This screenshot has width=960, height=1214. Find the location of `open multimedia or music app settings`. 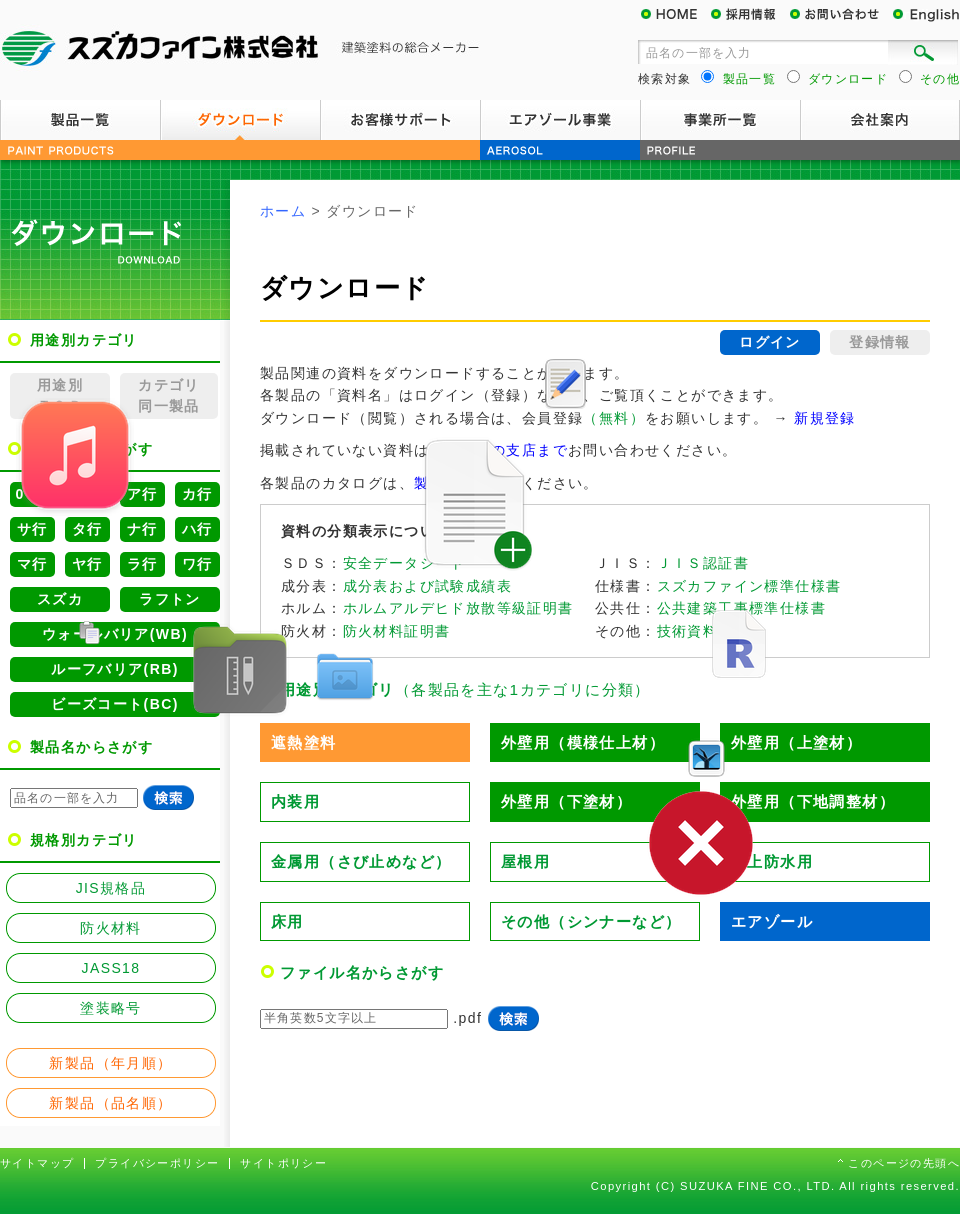

open multimedia or music app settings is located at coordinates (75, 457).